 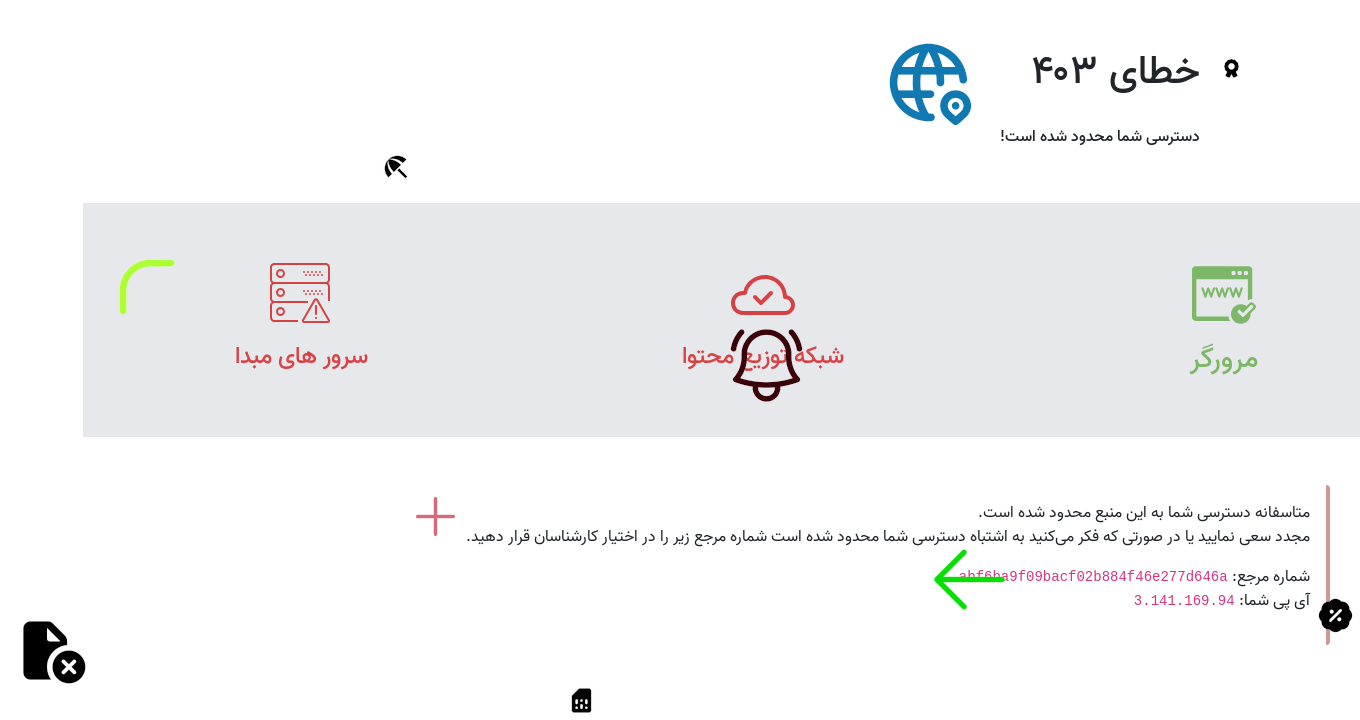 What do you see at coordinates (1335, 615) in the screenshot?
I see `view available discounts or promotions` at bounding box center [1335, 615].